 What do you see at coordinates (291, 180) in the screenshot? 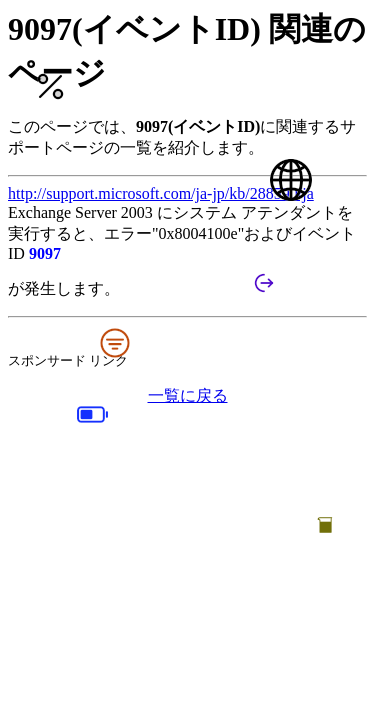
I see `access website or browse the web` at bounding box center [291, 180].